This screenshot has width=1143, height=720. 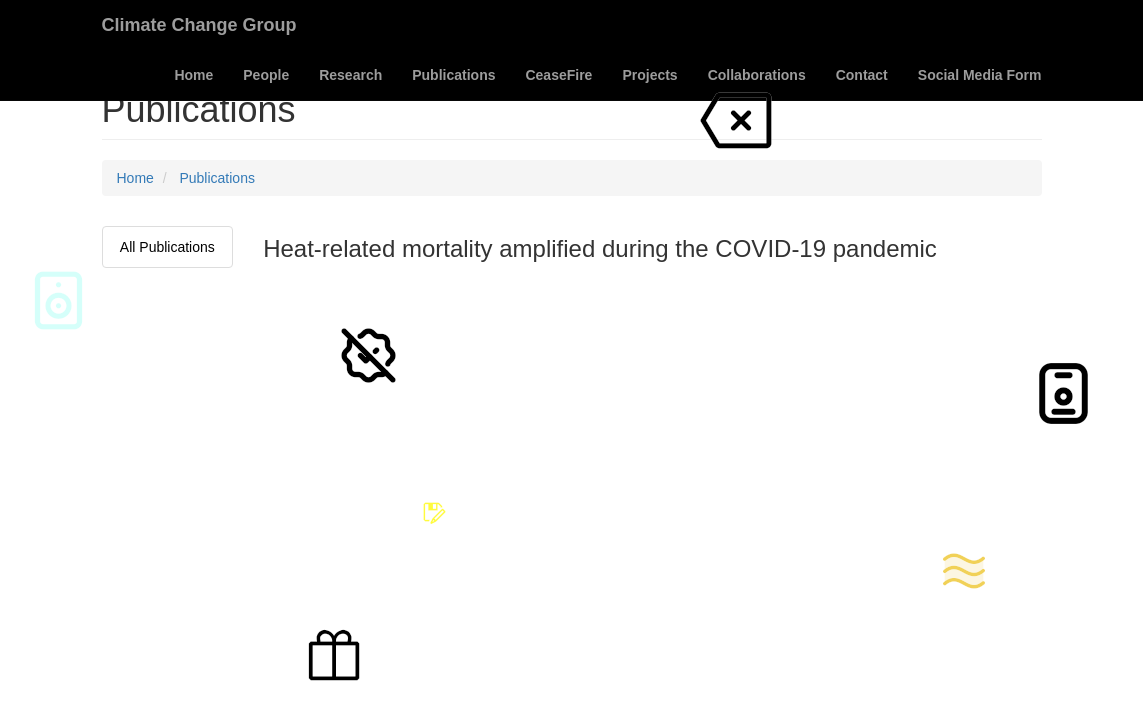 I want to click on adjust audio output settings, so click(x=58, y=300).